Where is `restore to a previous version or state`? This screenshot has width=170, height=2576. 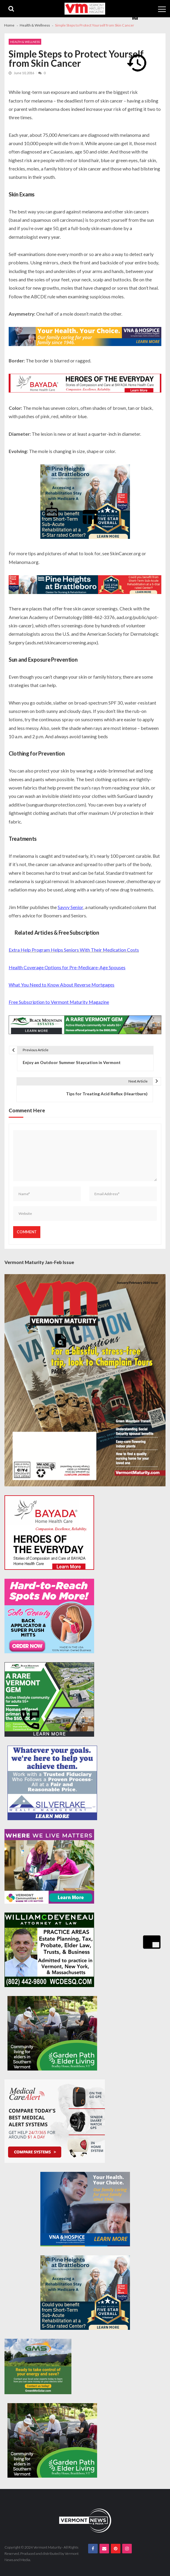
restore to a previous version or state is located at coordinates (137, 63).